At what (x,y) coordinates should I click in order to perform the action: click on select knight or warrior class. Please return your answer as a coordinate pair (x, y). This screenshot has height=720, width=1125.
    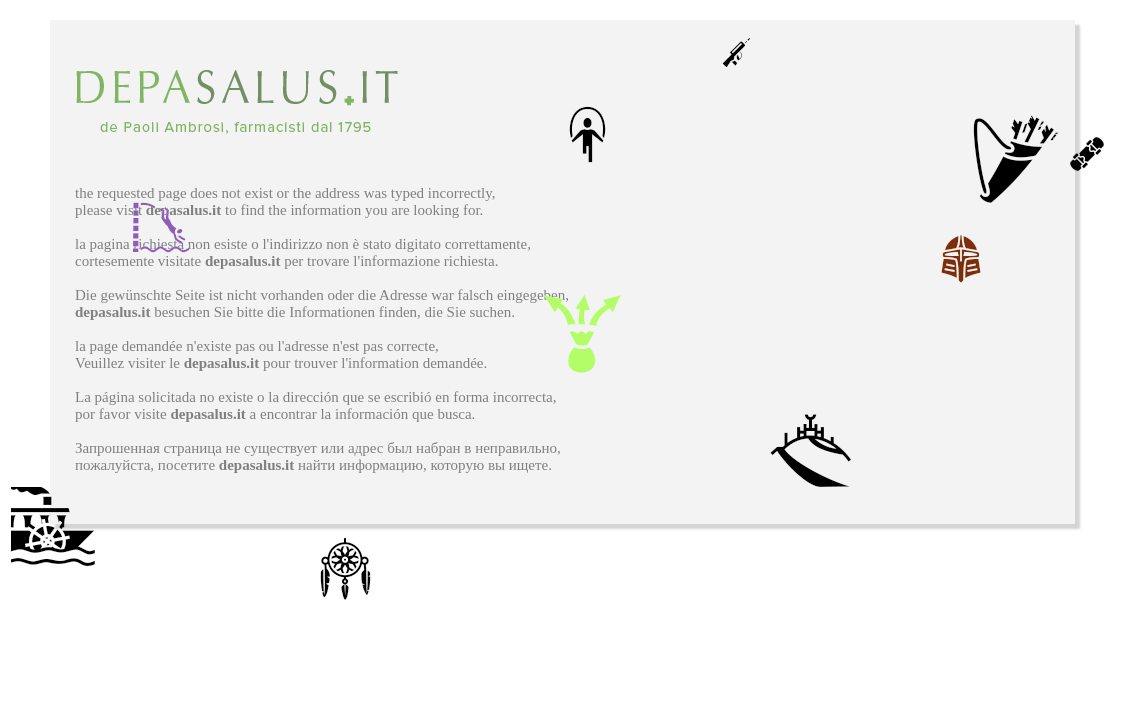
    Looking at the image, I should click on (961, 258).